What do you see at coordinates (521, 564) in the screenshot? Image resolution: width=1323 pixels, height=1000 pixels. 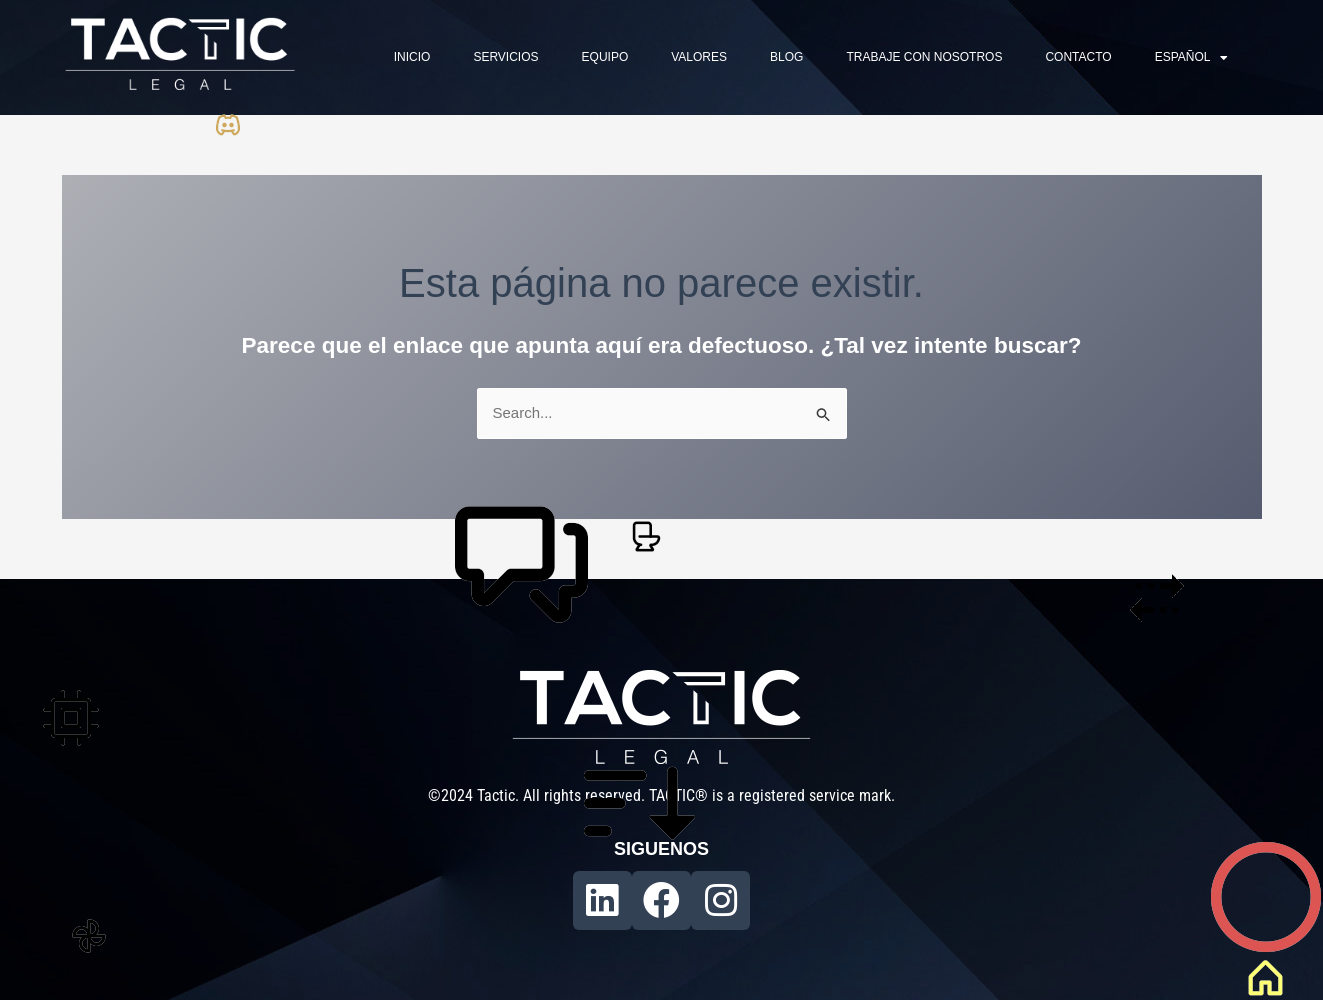 I see `view discussion thread` at bounding box center [521, 564].